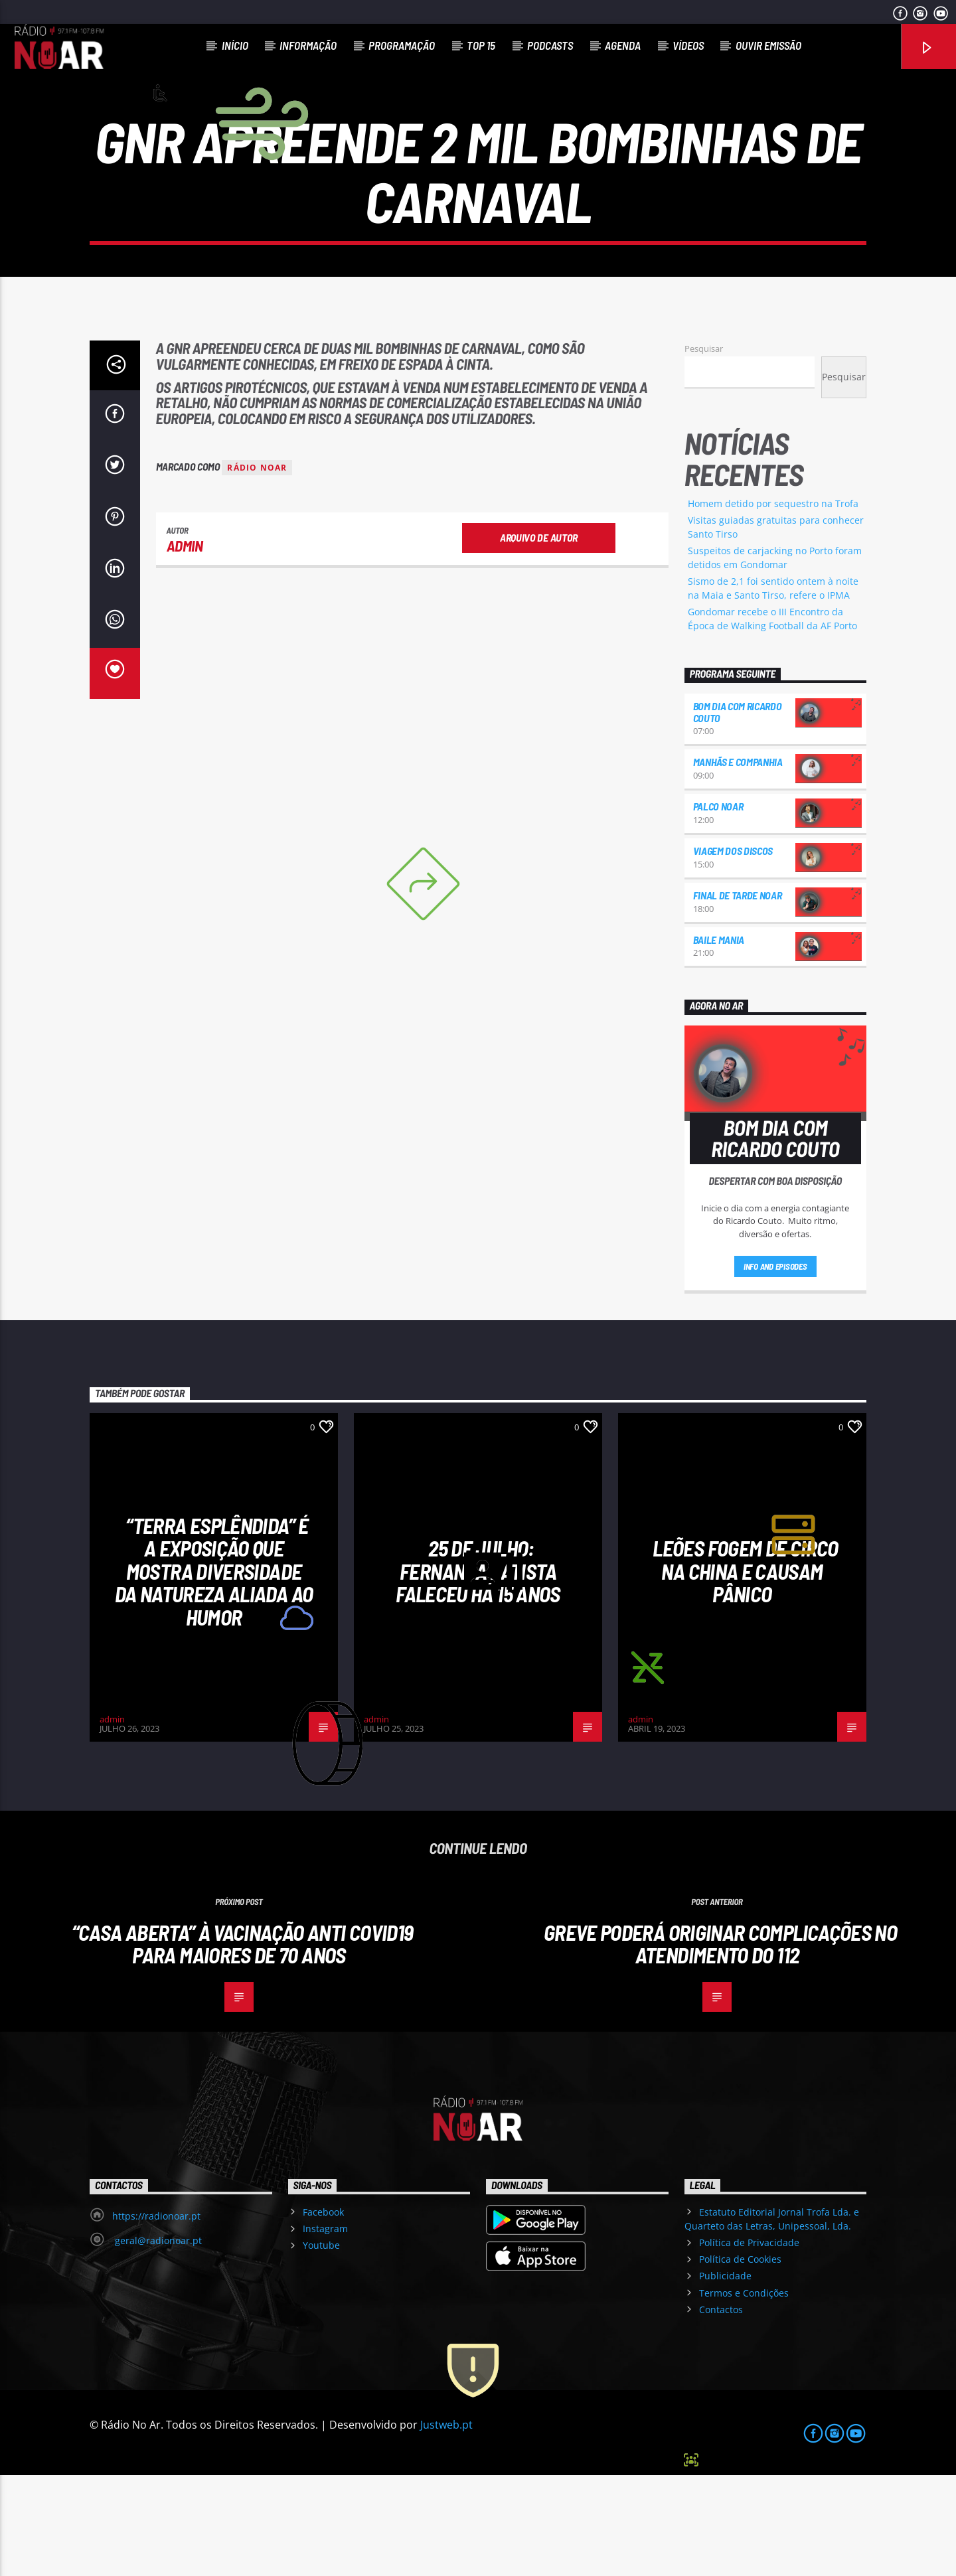  Describe the element at coordinates (793, 1535) in the screenshot. I see `access storage or server settings` at that location.